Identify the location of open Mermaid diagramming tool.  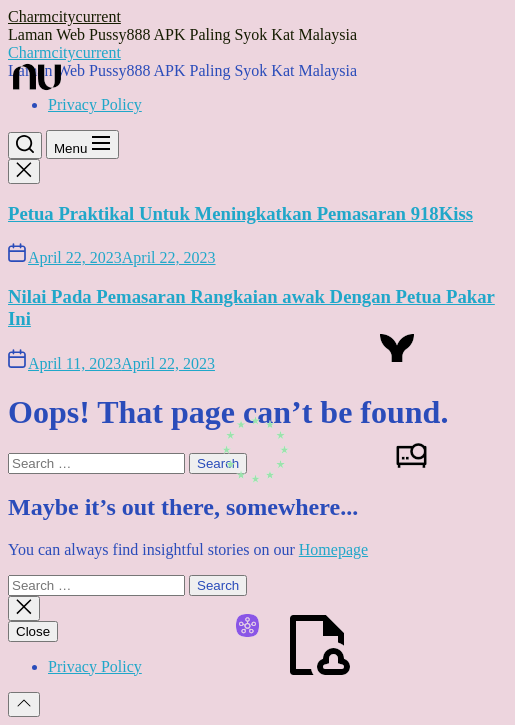
(397, 348).